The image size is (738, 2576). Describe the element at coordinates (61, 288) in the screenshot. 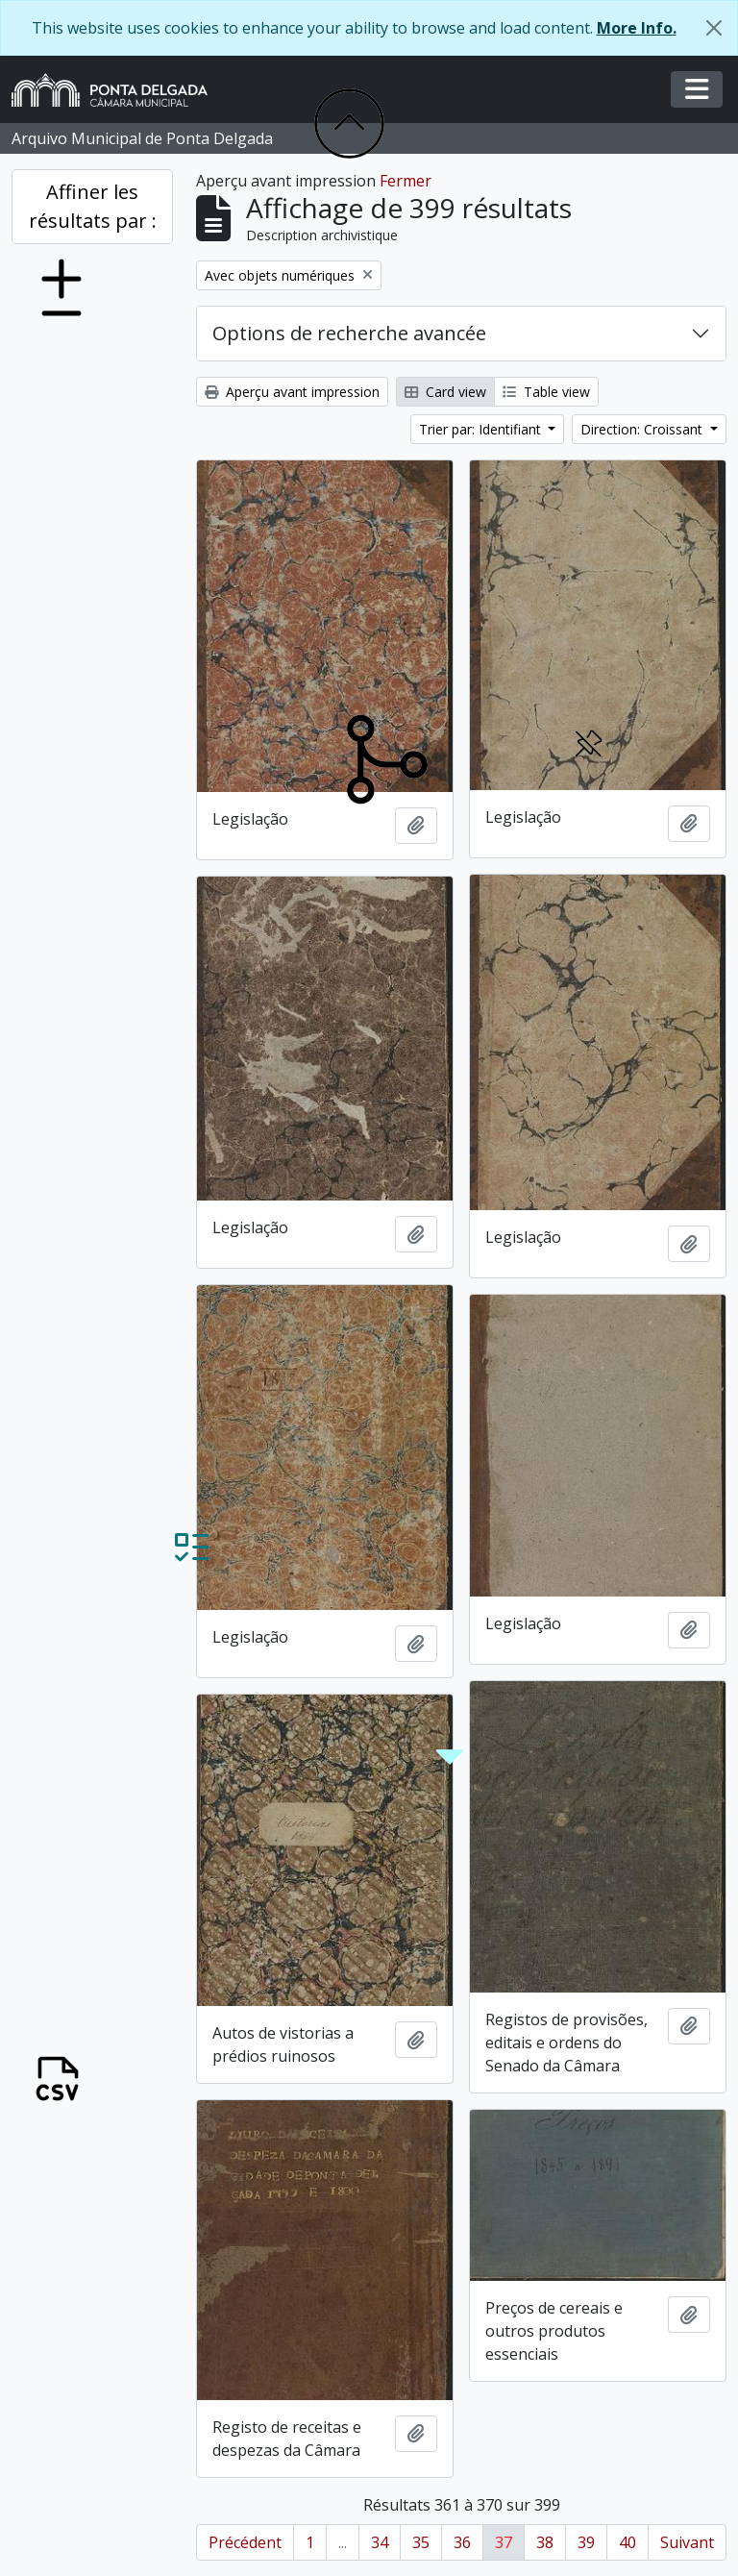

I see `view code differences or changes` at that location.